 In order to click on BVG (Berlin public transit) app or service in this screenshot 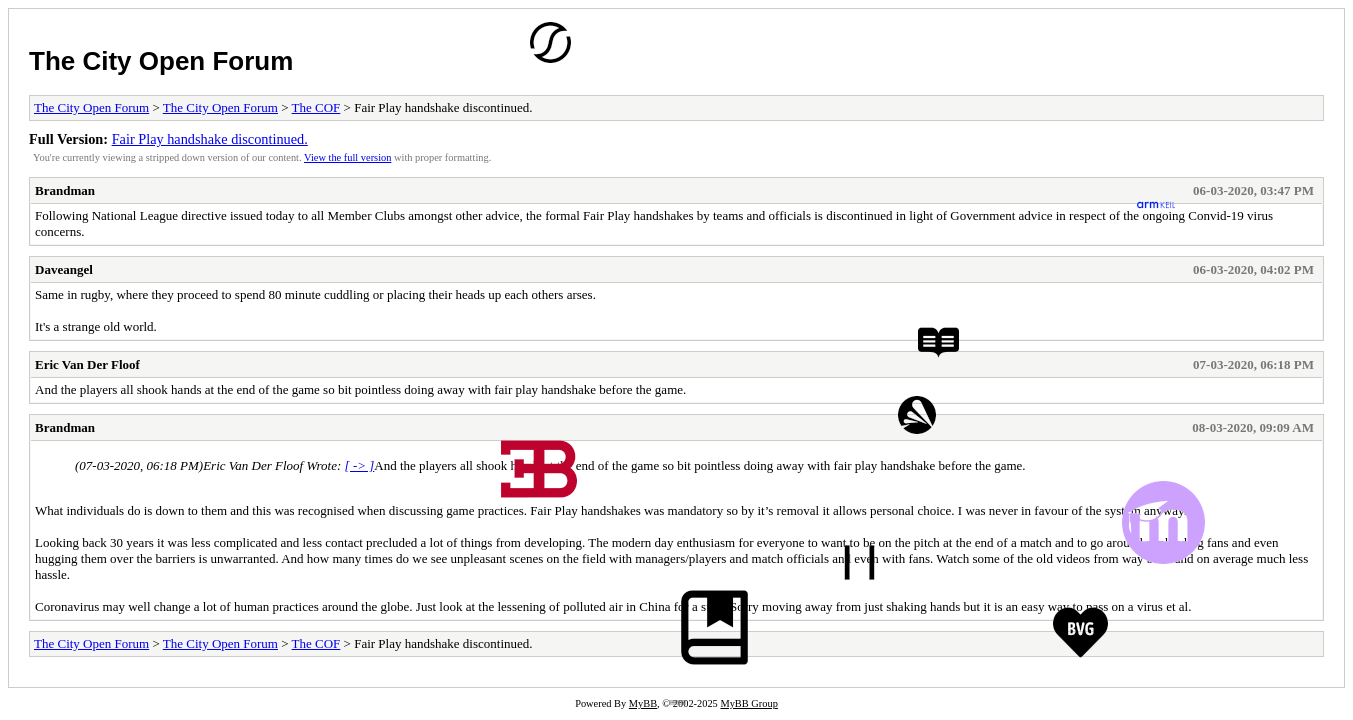, I will do `click(1080, 632)`.